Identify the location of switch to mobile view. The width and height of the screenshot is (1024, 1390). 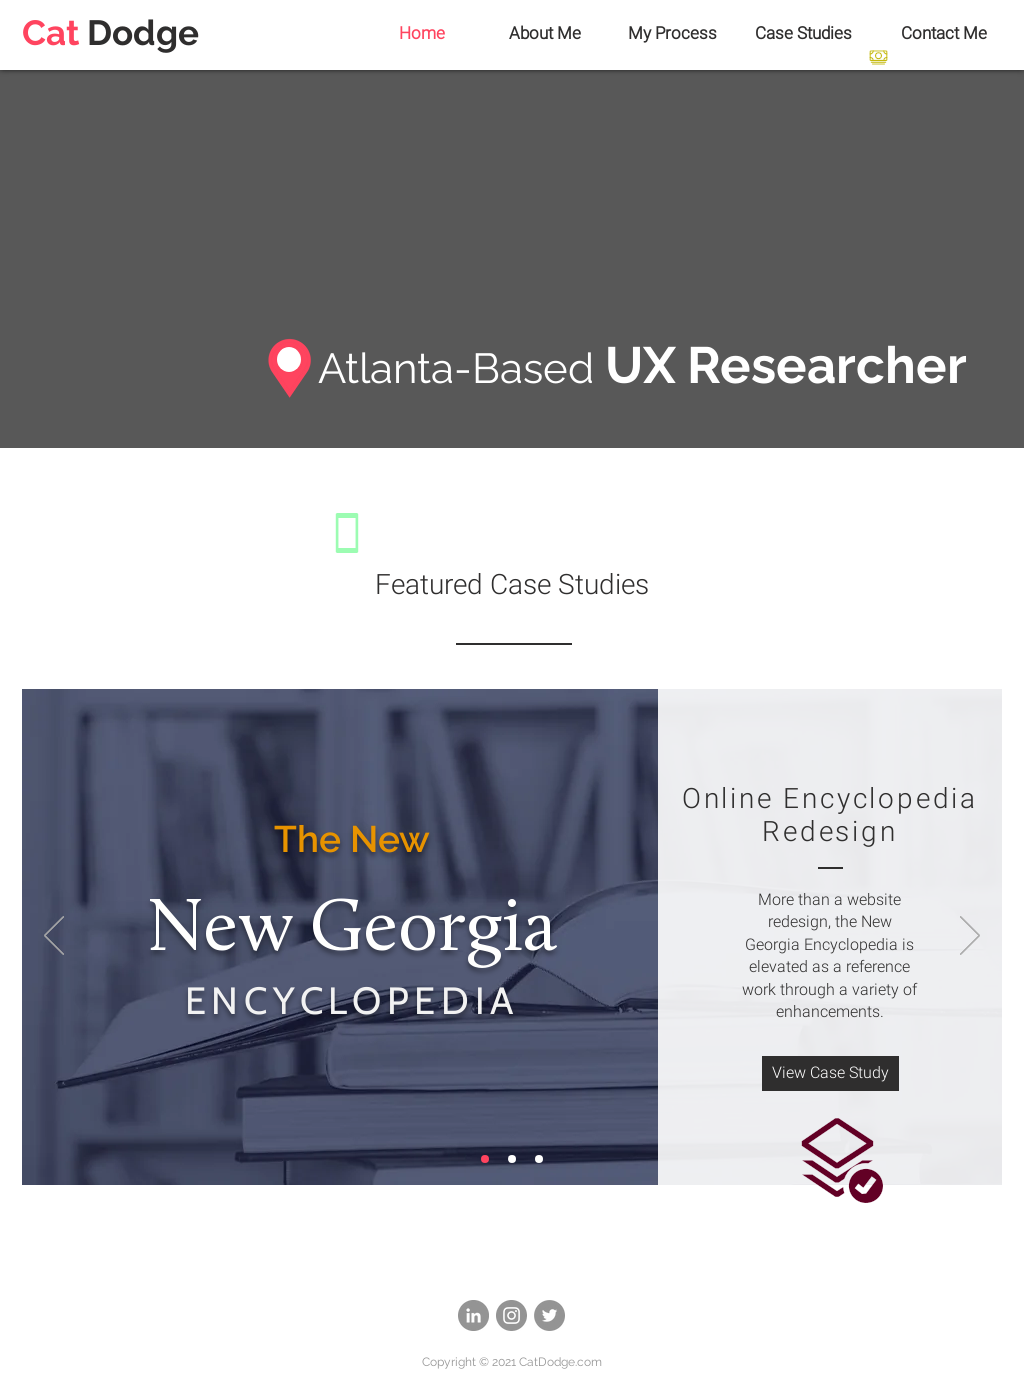
(347, 533).